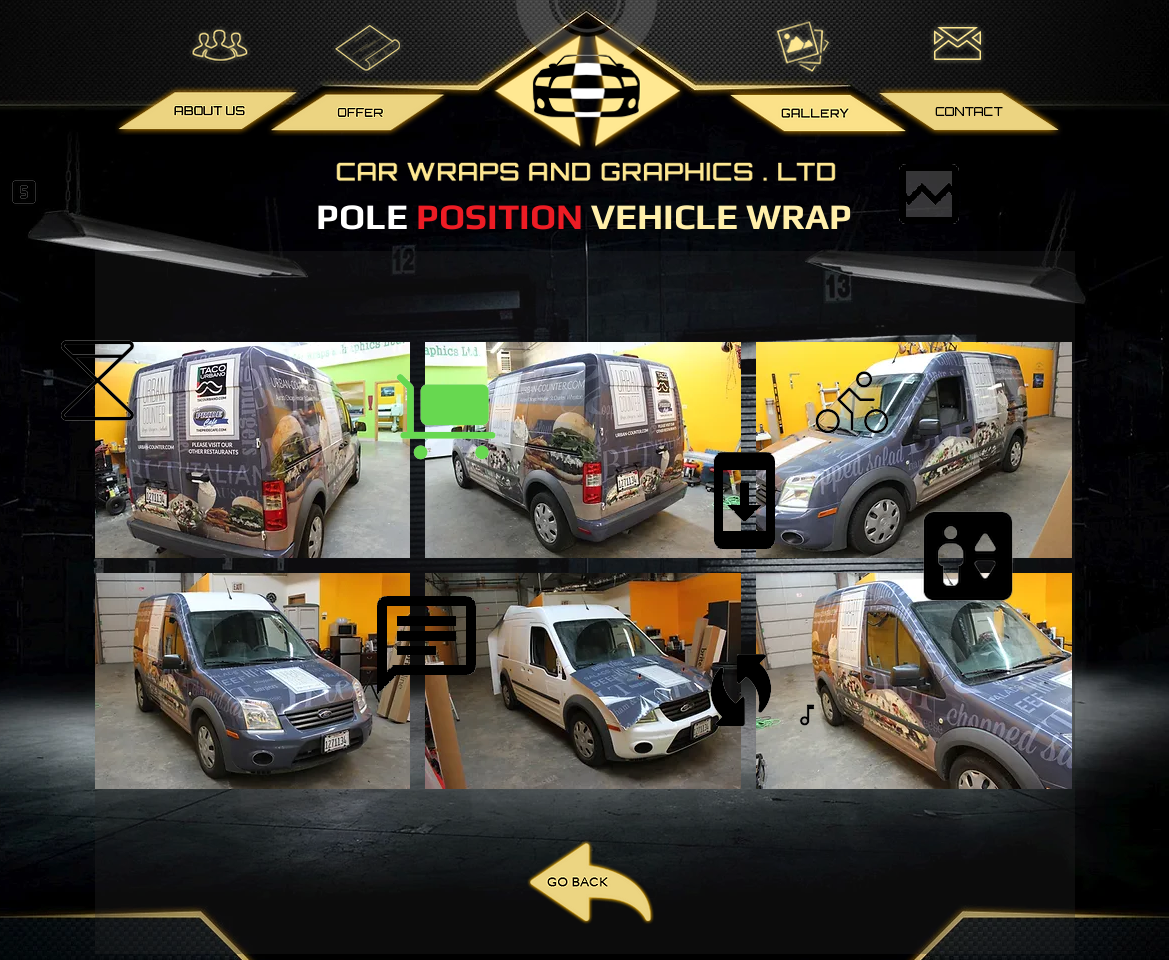  Describe the element at coordinates (444, 411) in the screenshot. I see `view your shopping cart` at that location.